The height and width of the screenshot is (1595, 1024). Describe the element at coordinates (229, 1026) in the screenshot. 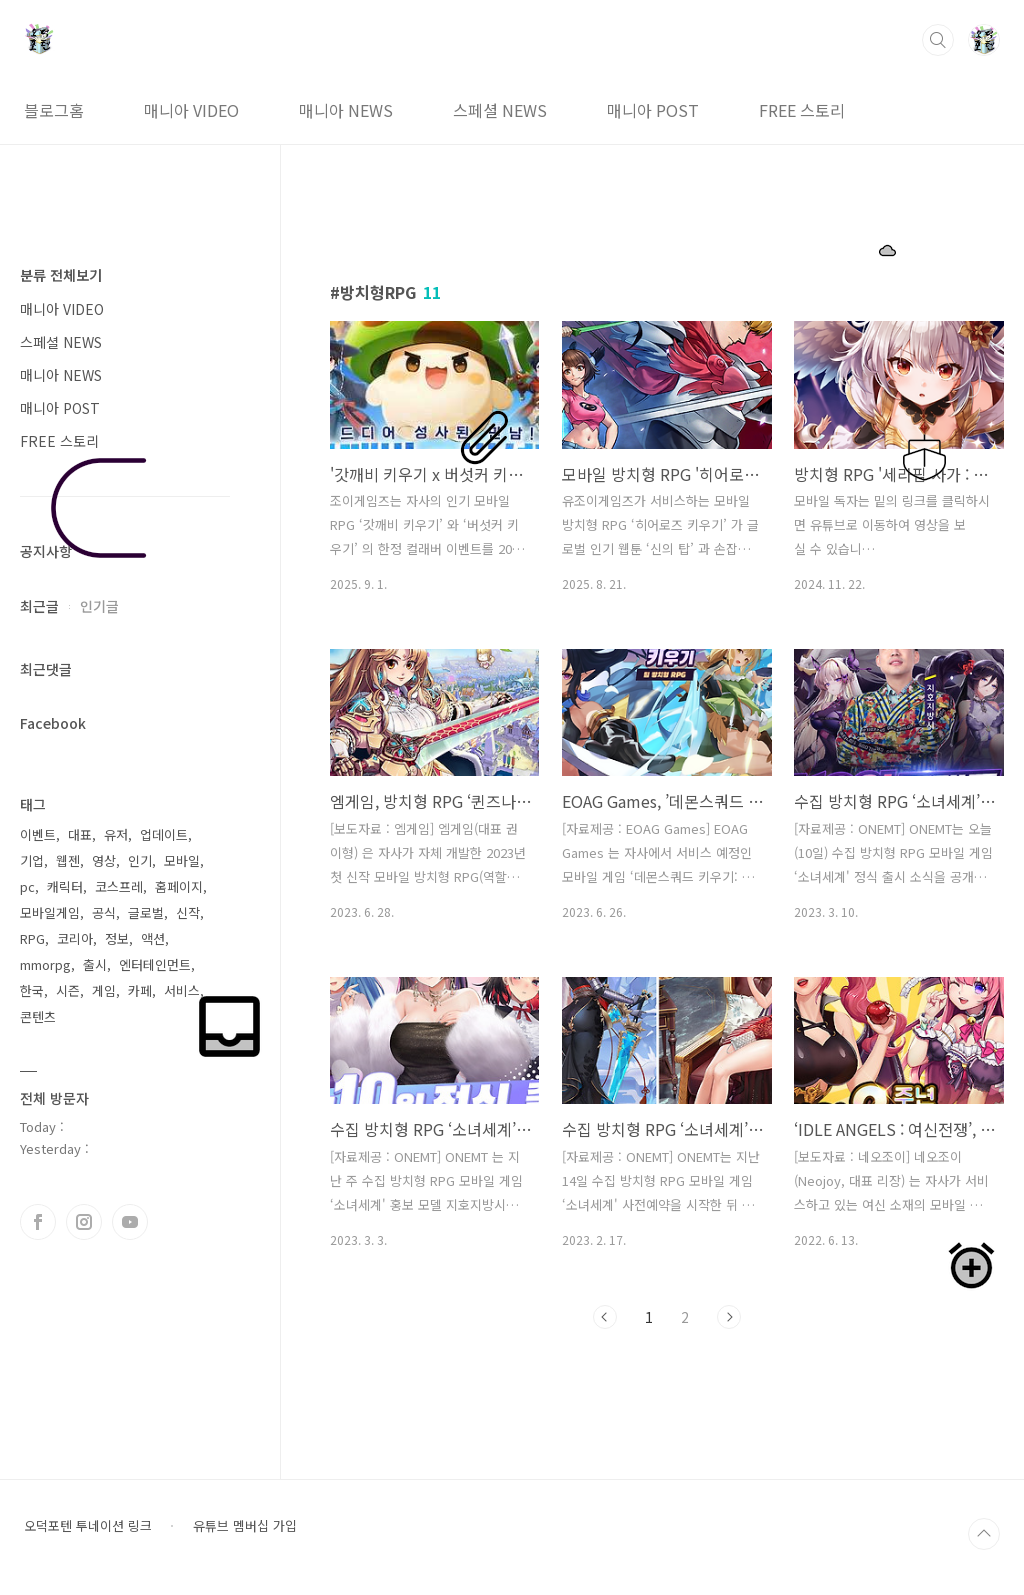

I see `access your inbox` at that location.